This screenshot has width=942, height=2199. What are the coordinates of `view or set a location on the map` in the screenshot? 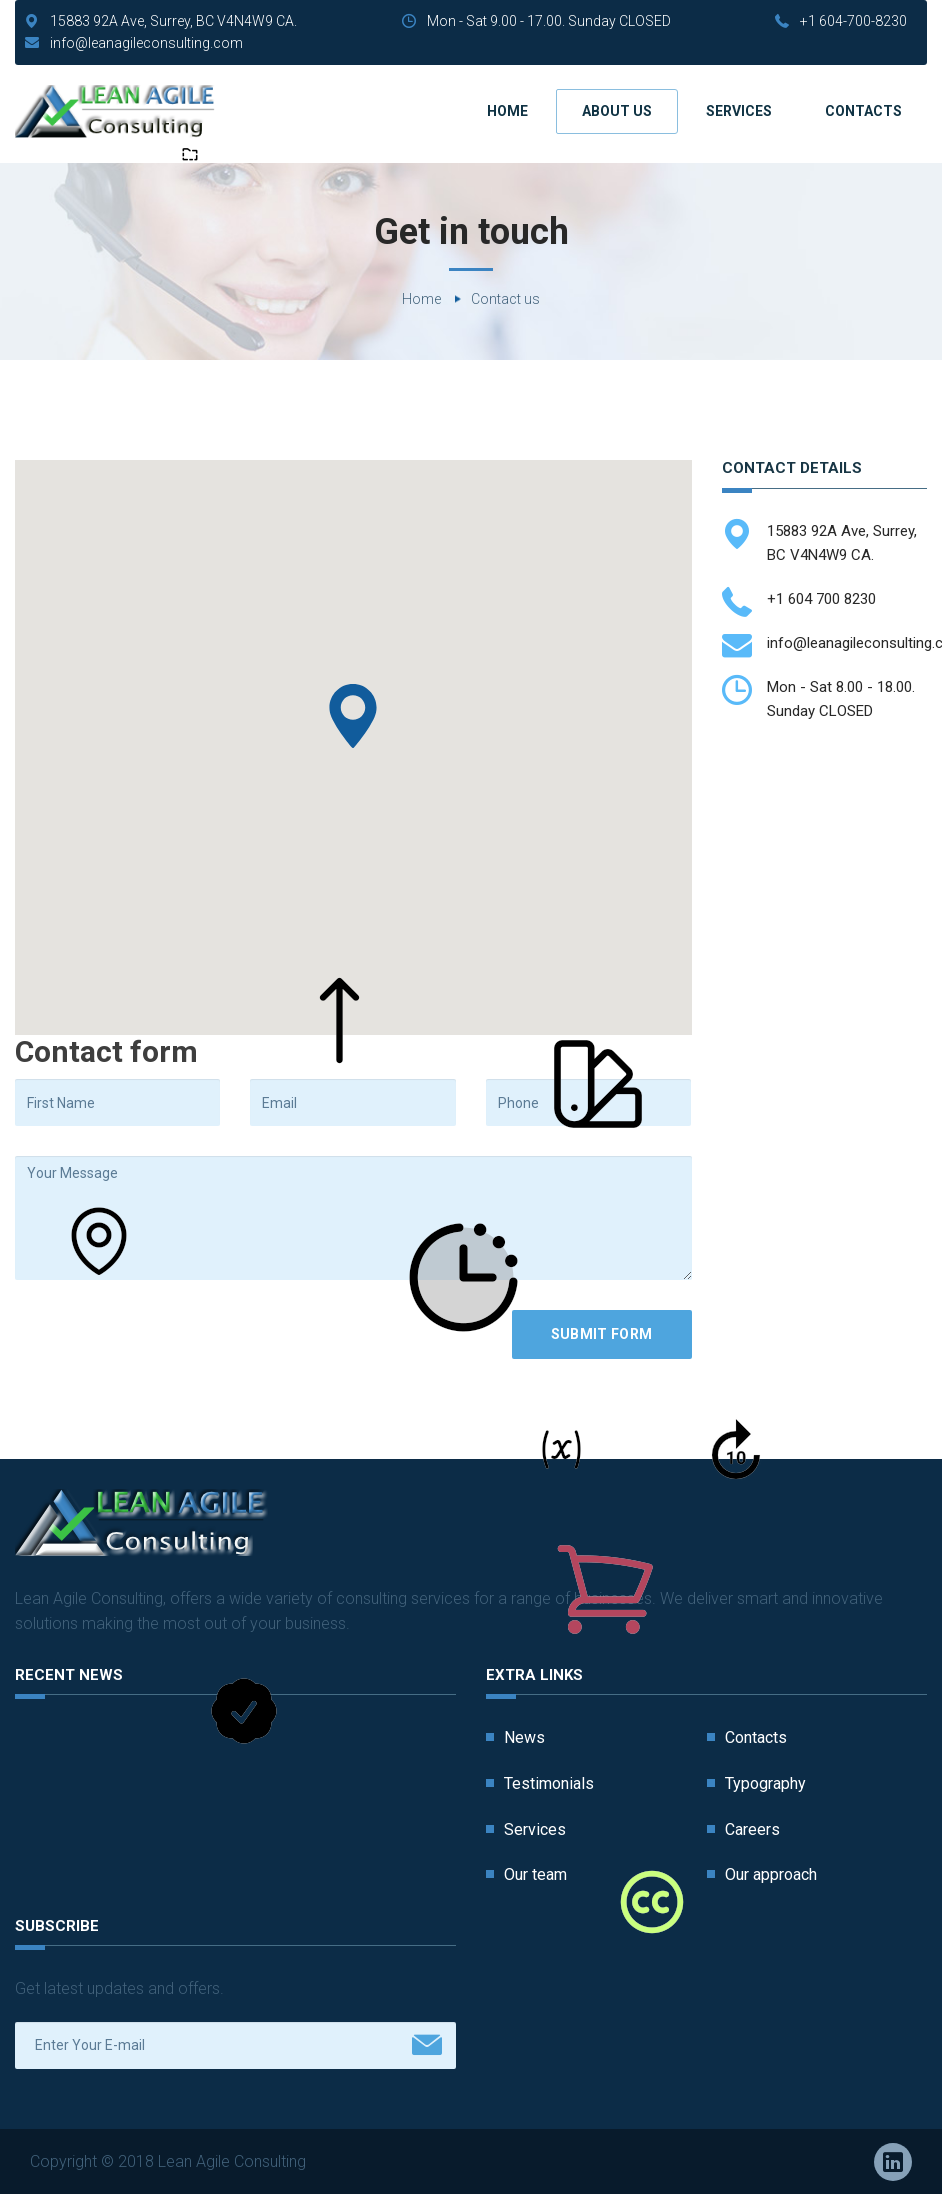 It's located at (99, 1240).